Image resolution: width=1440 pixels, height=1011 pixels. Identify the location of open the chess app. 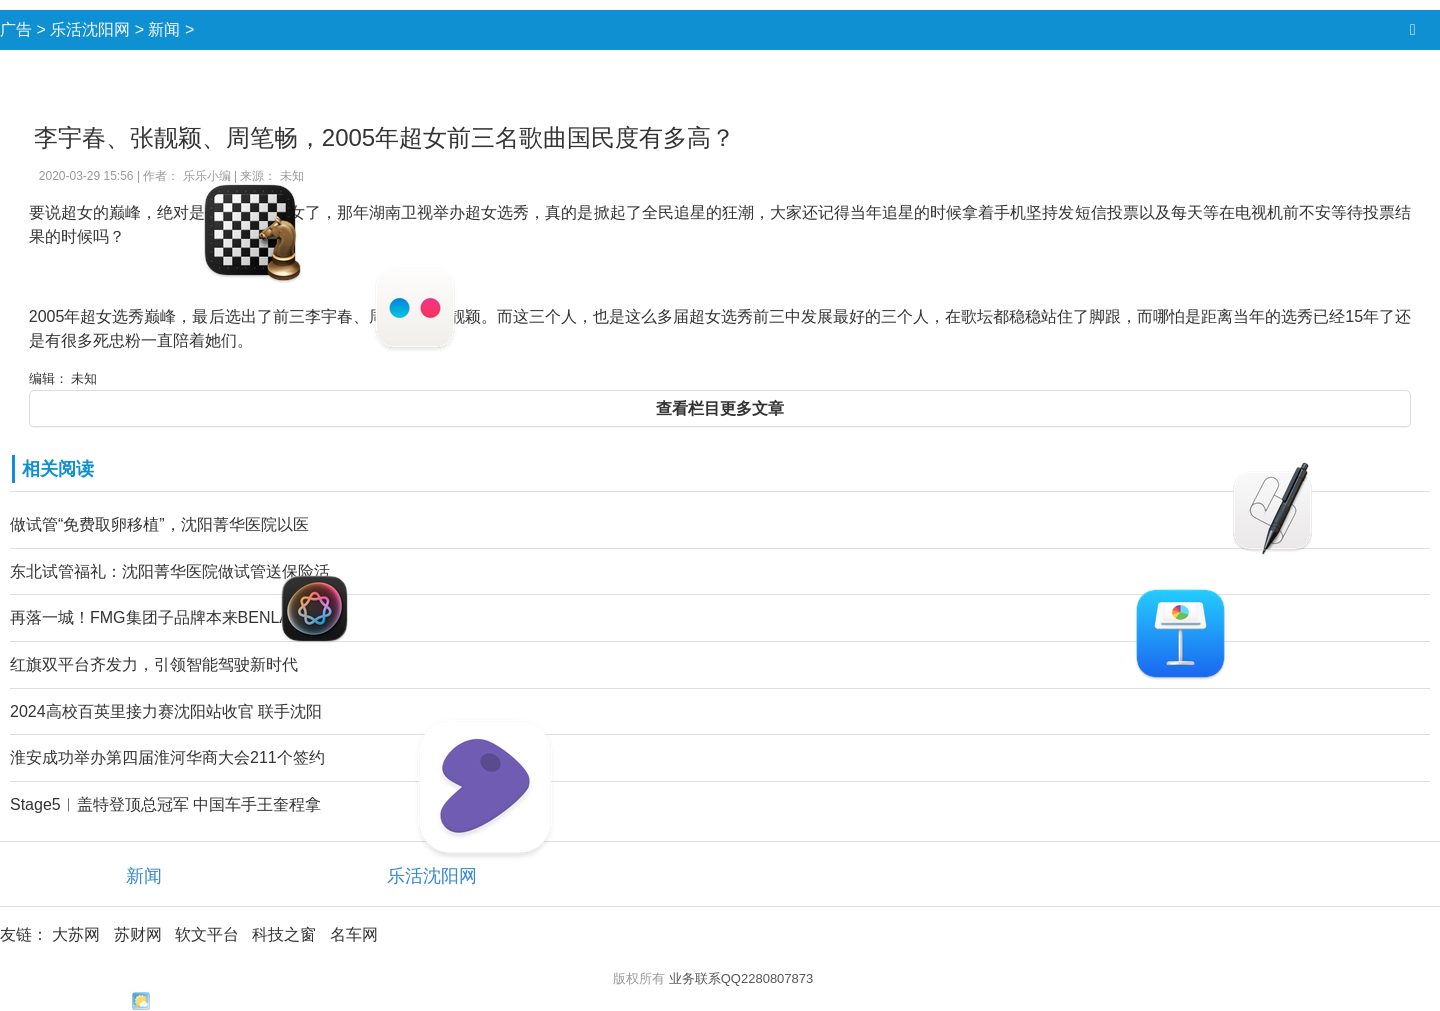
(250, 230).